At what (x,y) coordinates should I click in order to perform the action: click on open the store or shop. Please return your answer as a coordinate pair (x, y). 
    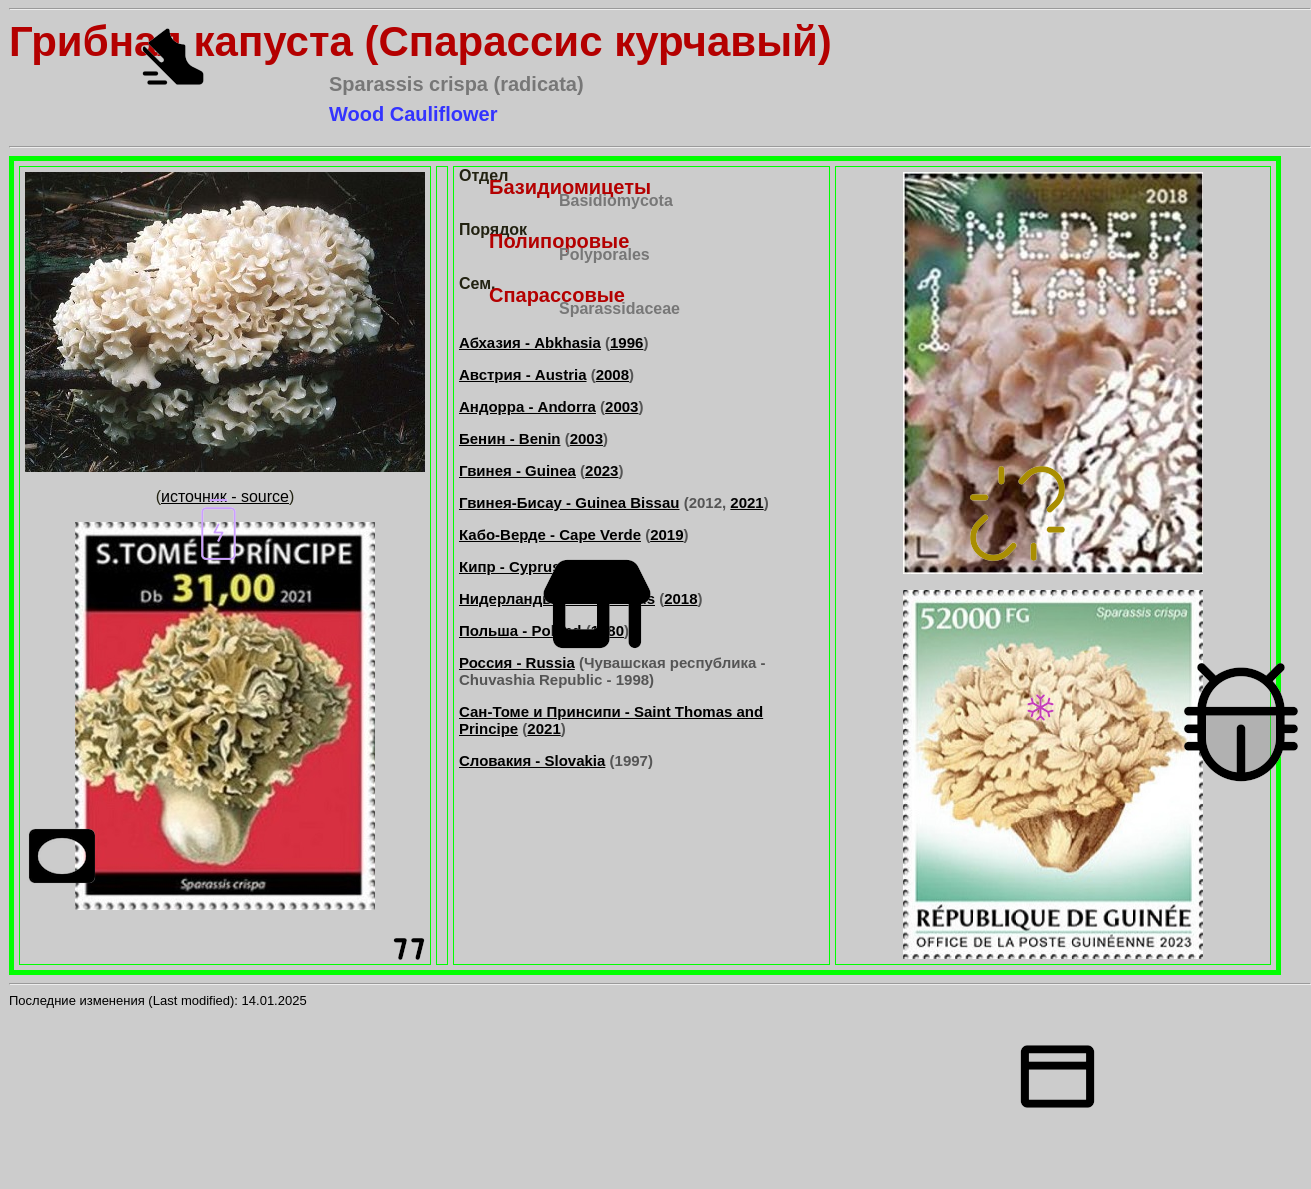
    Looking at the image, I should click on (597, 604).